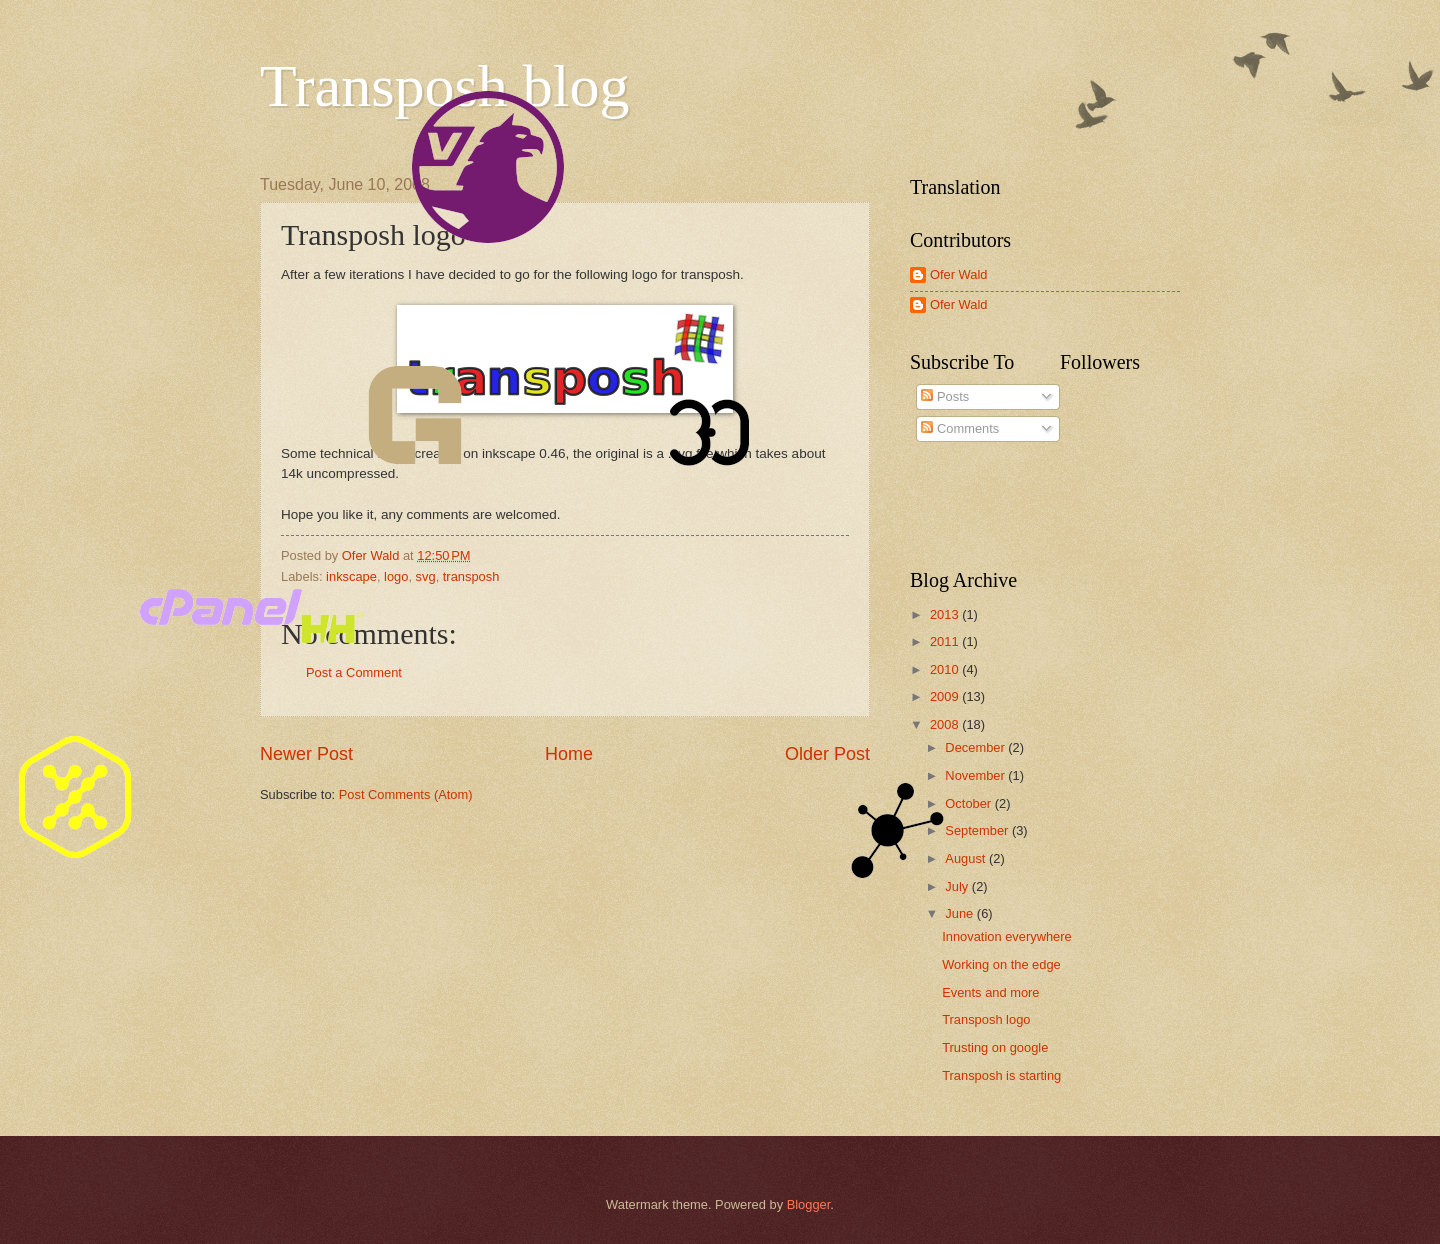 This screenshot has width=1440, height=1244. I want to click on vauxhall motors brand logo, so click(488, 167).